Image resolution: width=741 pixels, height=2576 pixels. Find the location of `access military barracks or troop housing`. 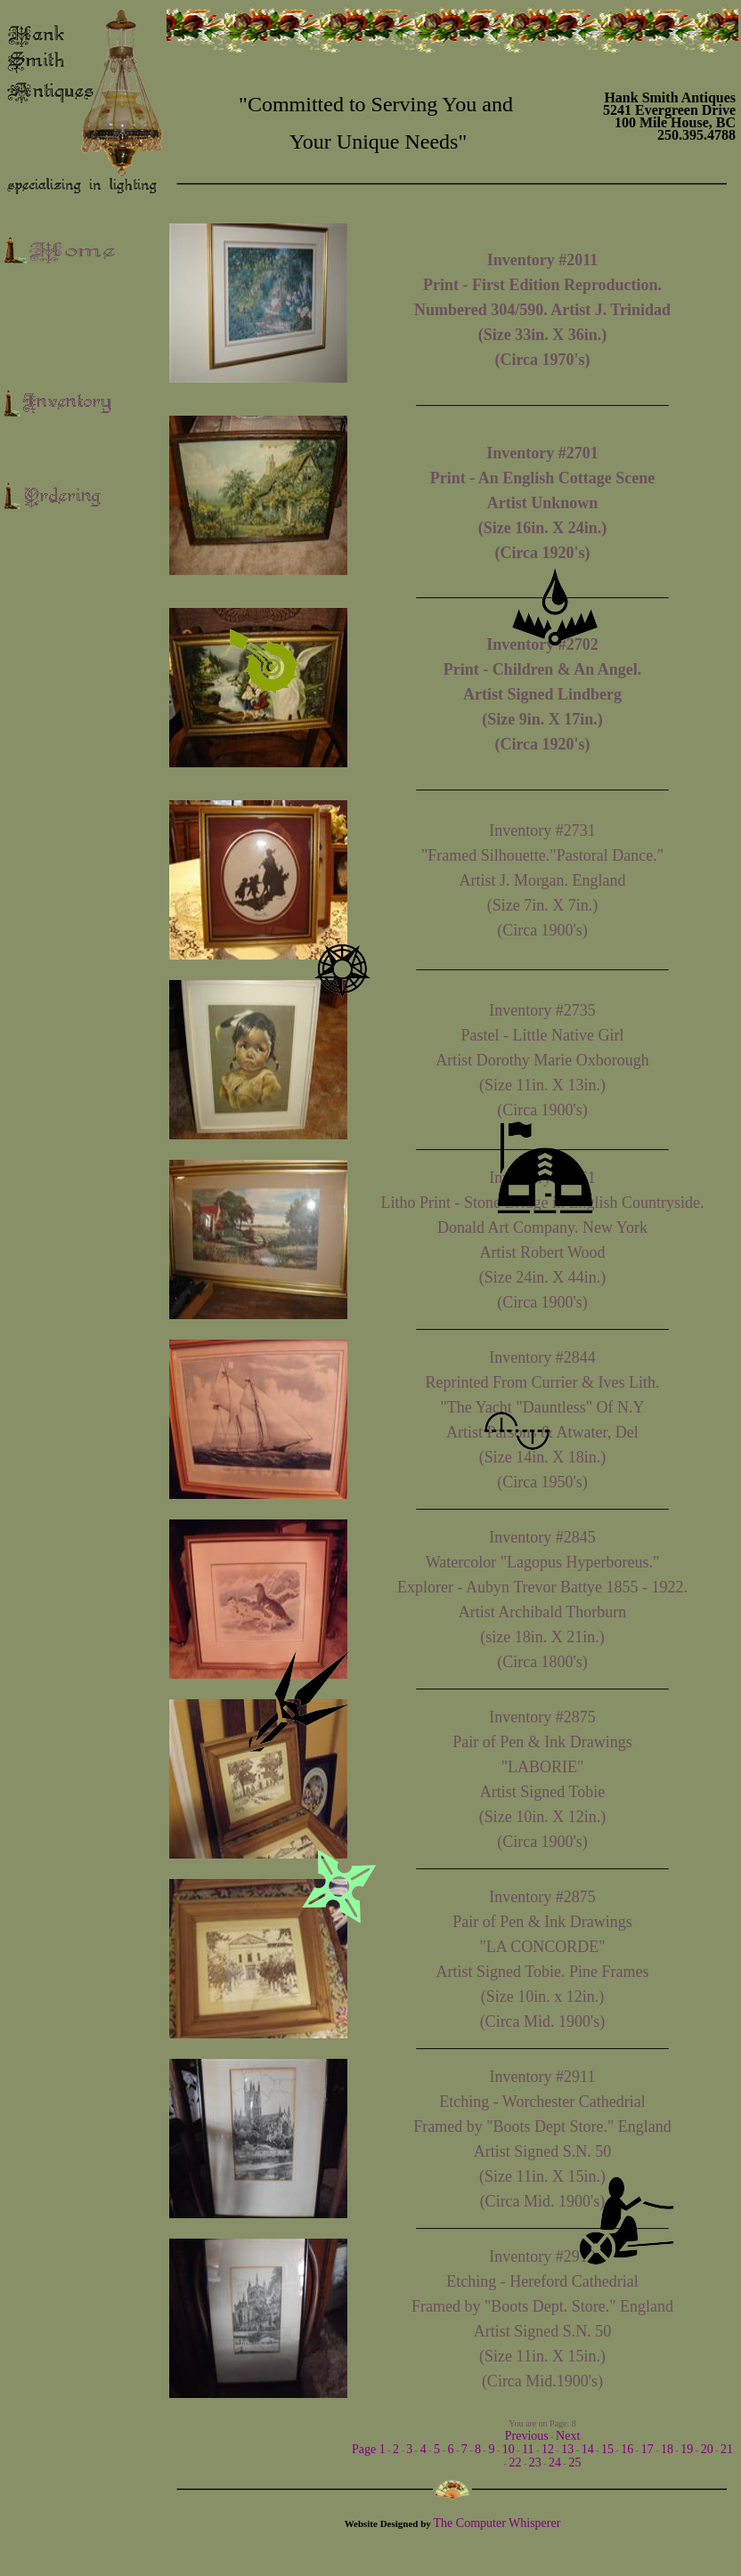

access military barracks or troop housing is located at coordinates (545, 1169).